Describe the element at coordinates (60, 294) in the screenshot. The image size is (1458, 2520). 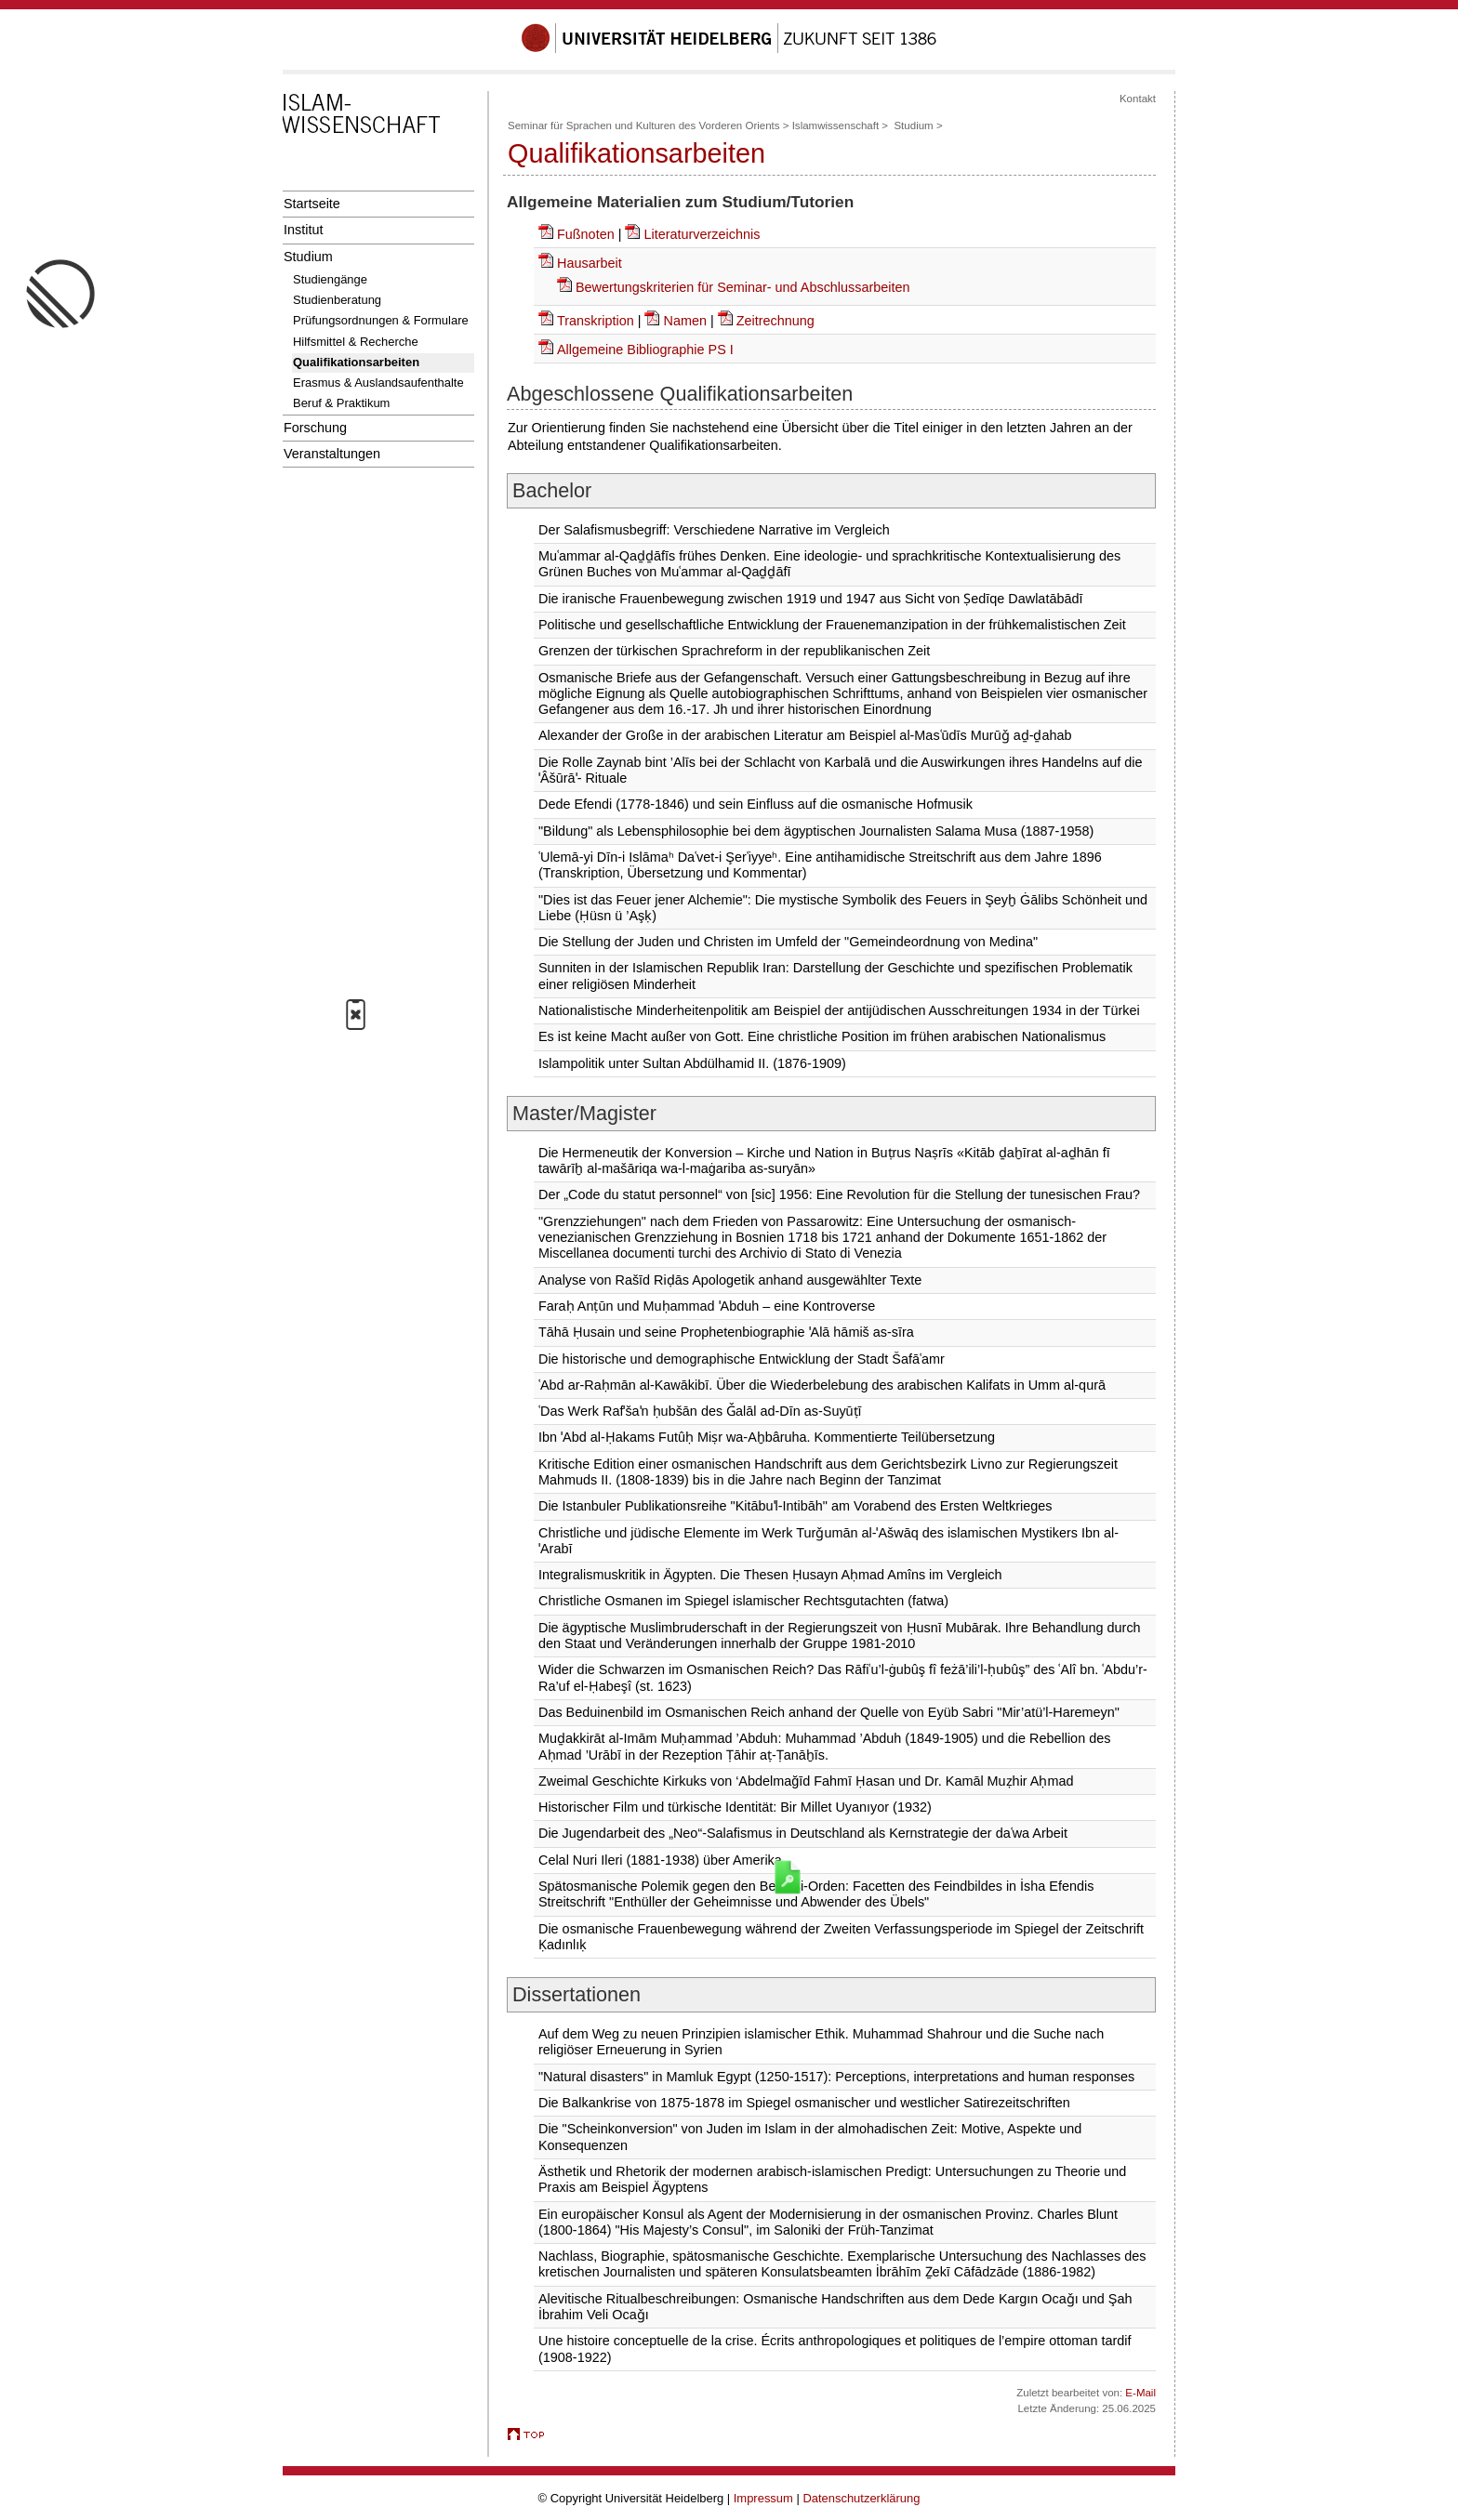
I see `open linear app` at that location.